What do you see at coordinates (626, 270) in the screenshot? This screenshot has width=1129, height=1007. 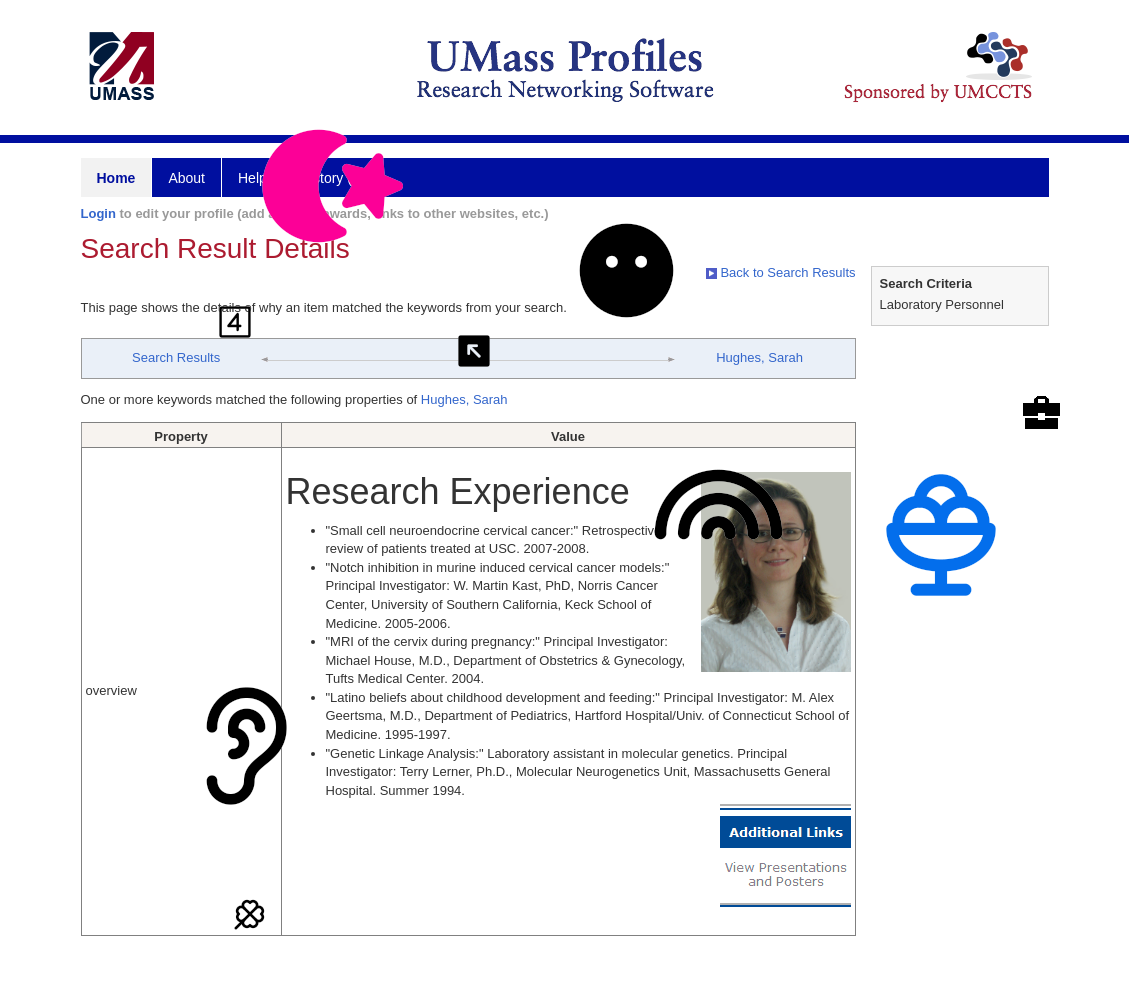 I see `indicates a neutral or no-opinion response` at bounding box center [626, 270].